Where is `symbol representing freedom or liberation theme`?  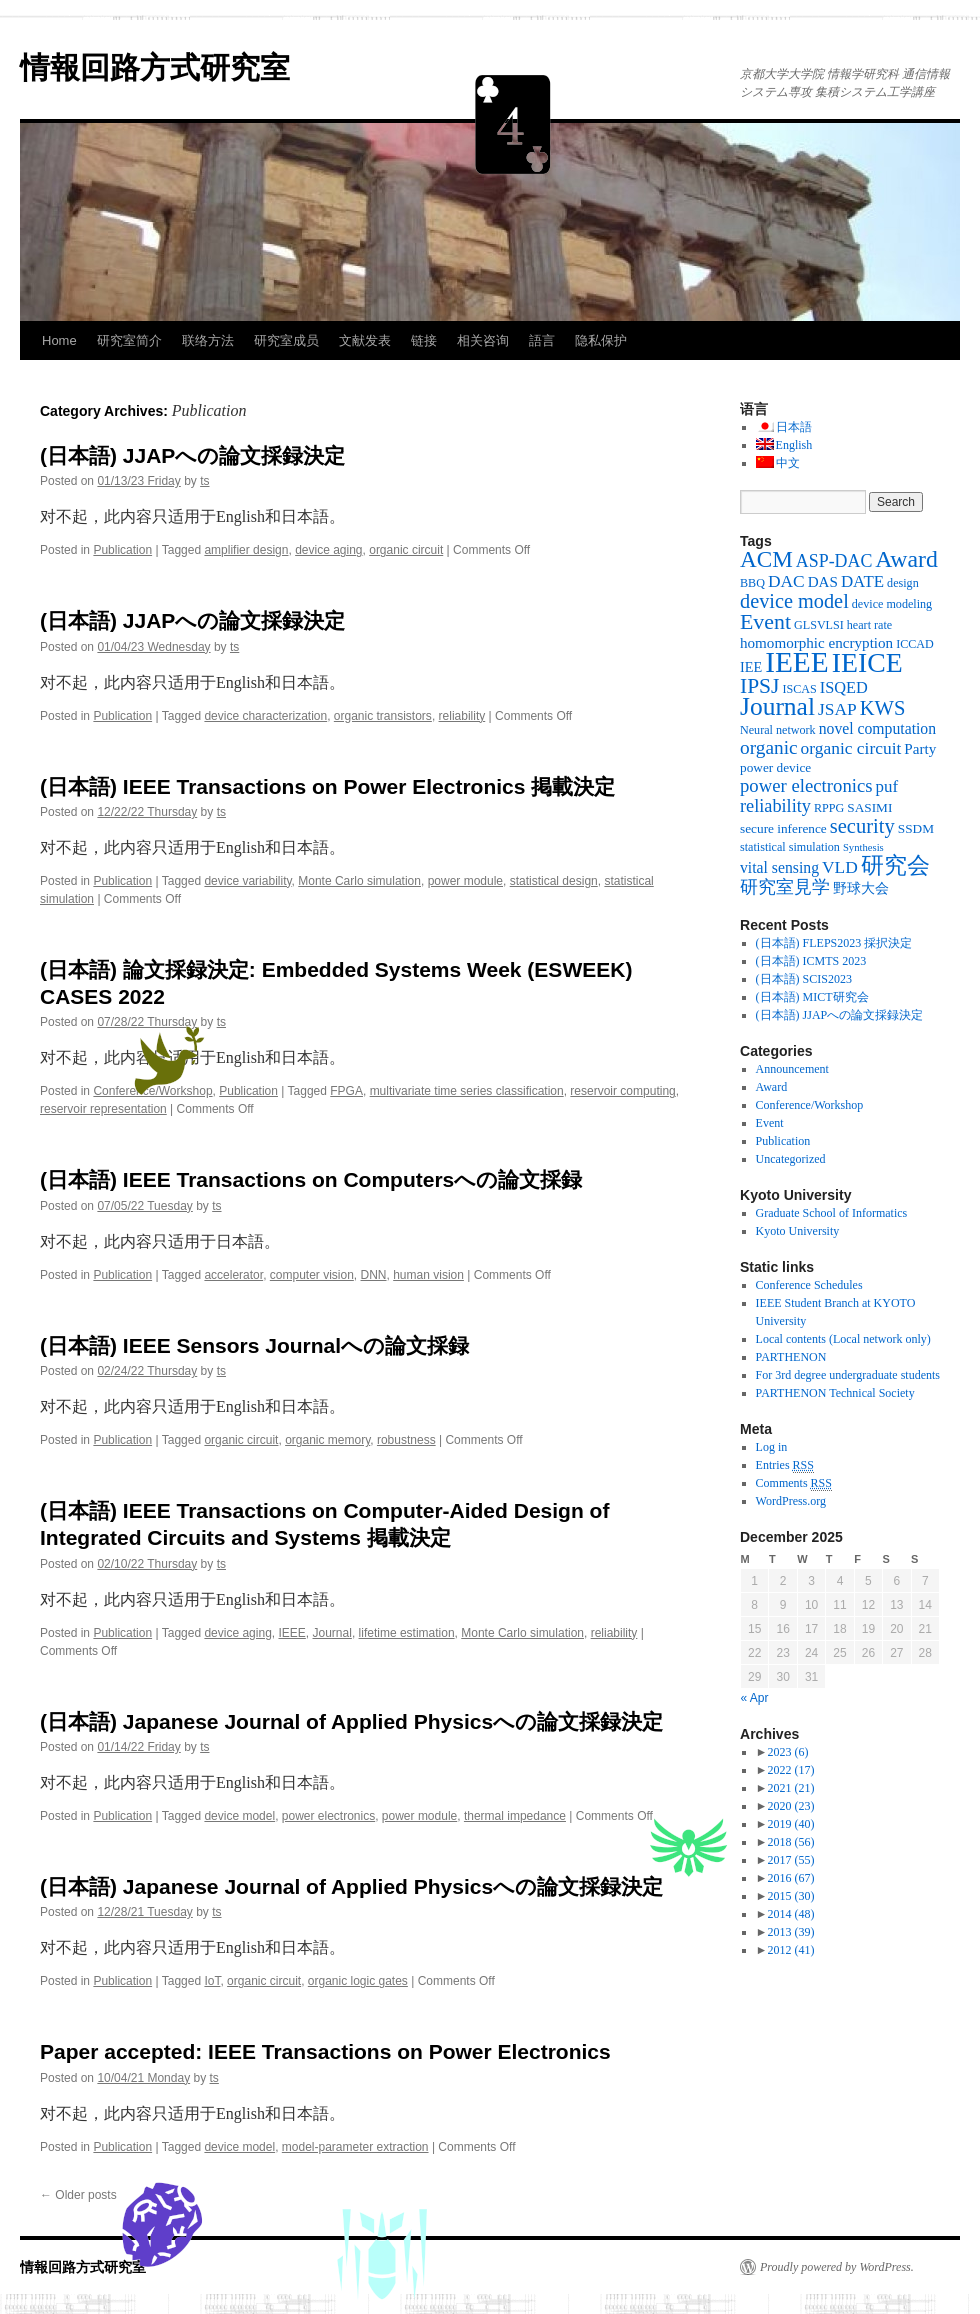
symbol representing freedom or liberation theme is located at coordinates (688, 1848).